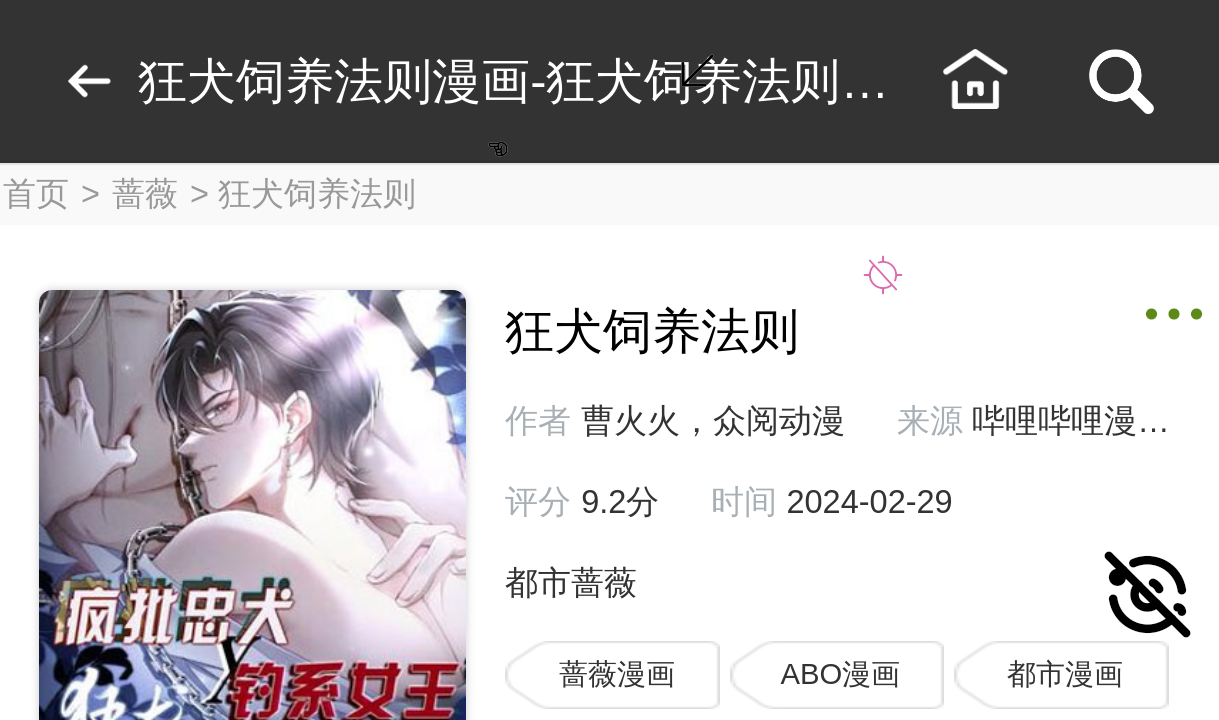 The image size is (1219, 720). Describe the element at coordinates (1174, 314) in the screenshot. I see `view more options` at that location.